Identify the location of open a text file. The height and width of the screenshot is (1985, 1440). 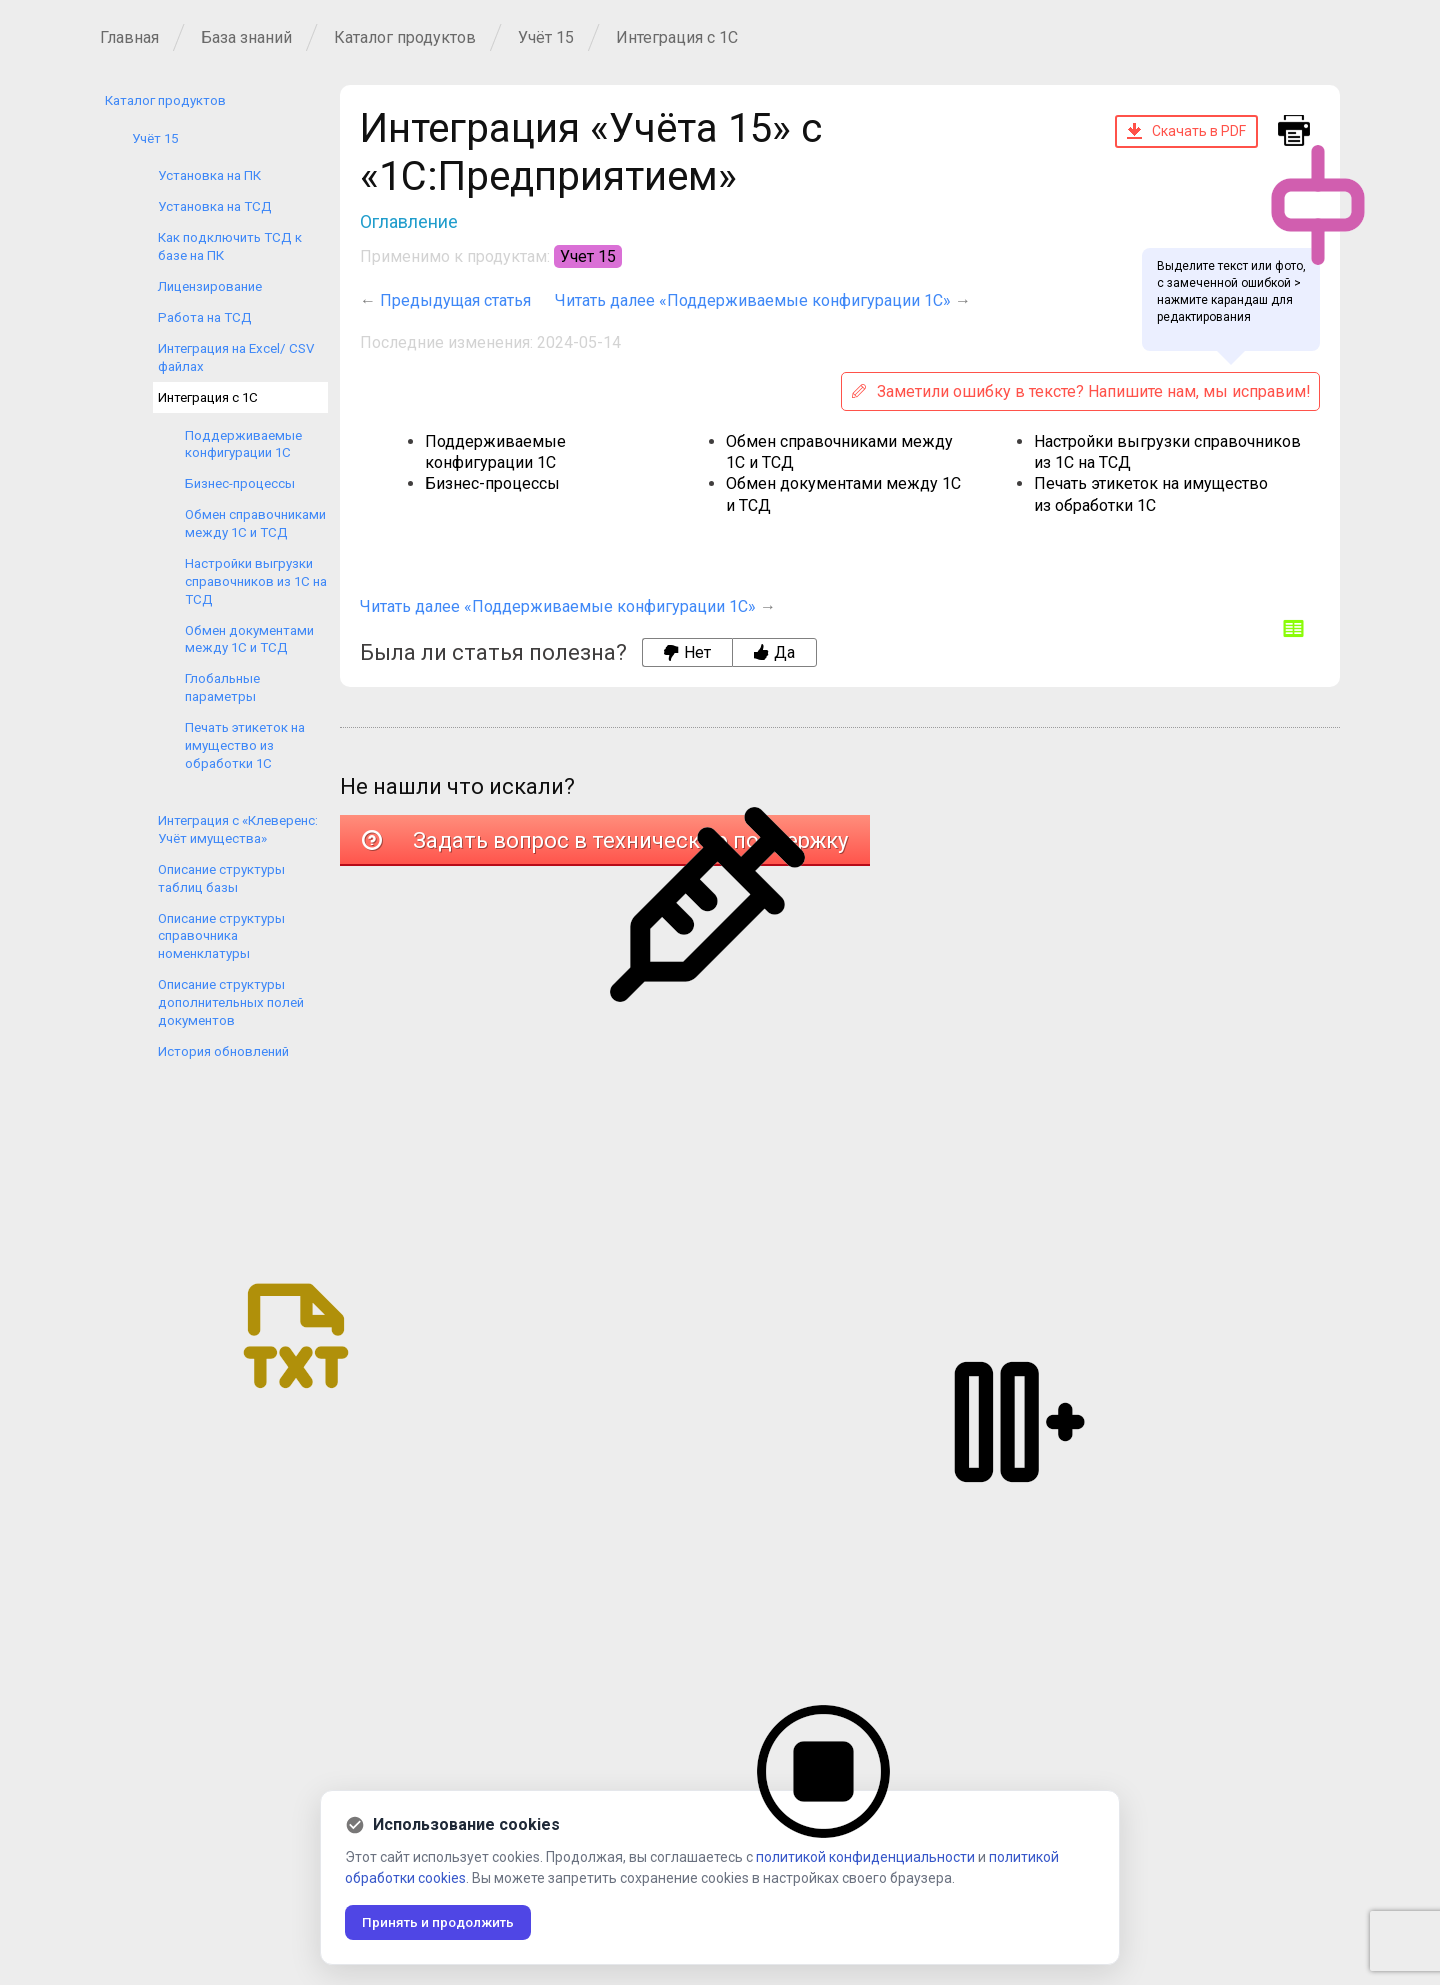
(296, 1340).